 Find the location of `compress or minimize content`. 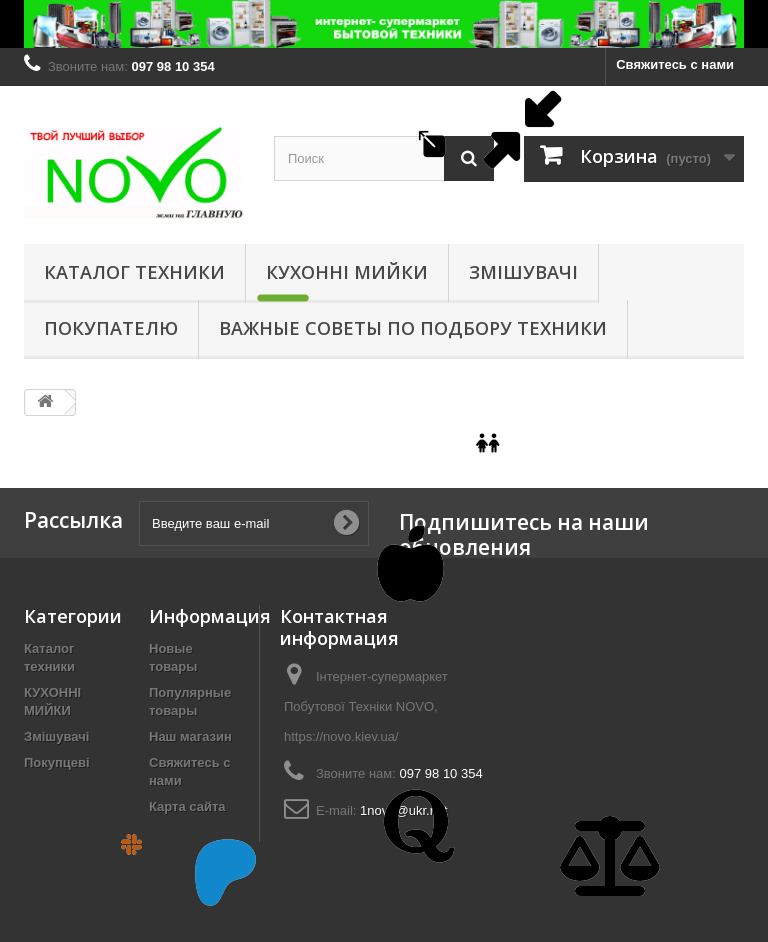

compress or minimize content is located at coordinates (522, 129).